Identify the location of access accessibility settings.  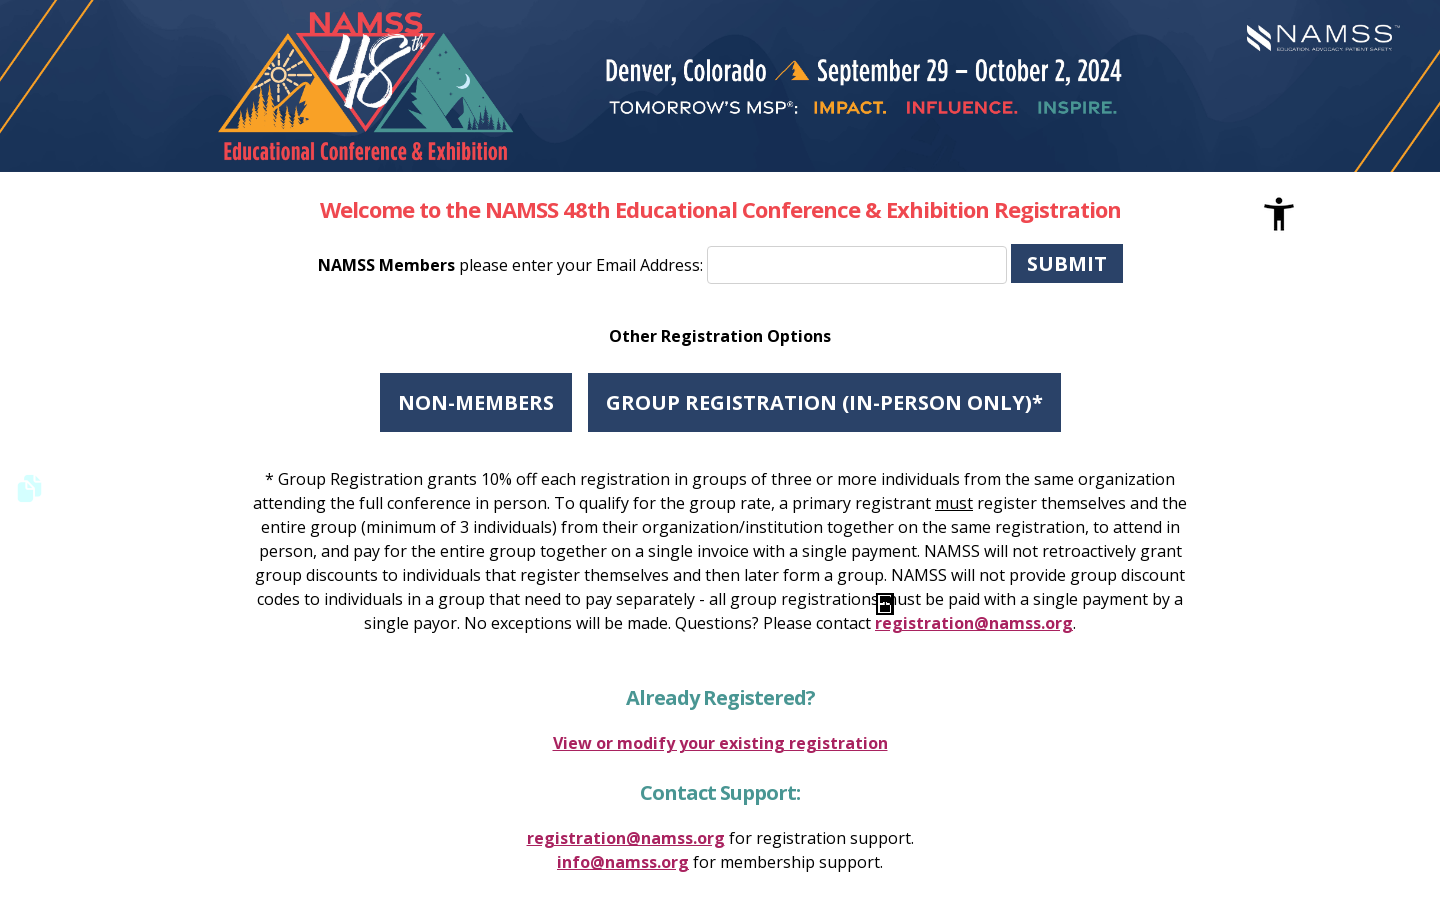
(1279, 214).